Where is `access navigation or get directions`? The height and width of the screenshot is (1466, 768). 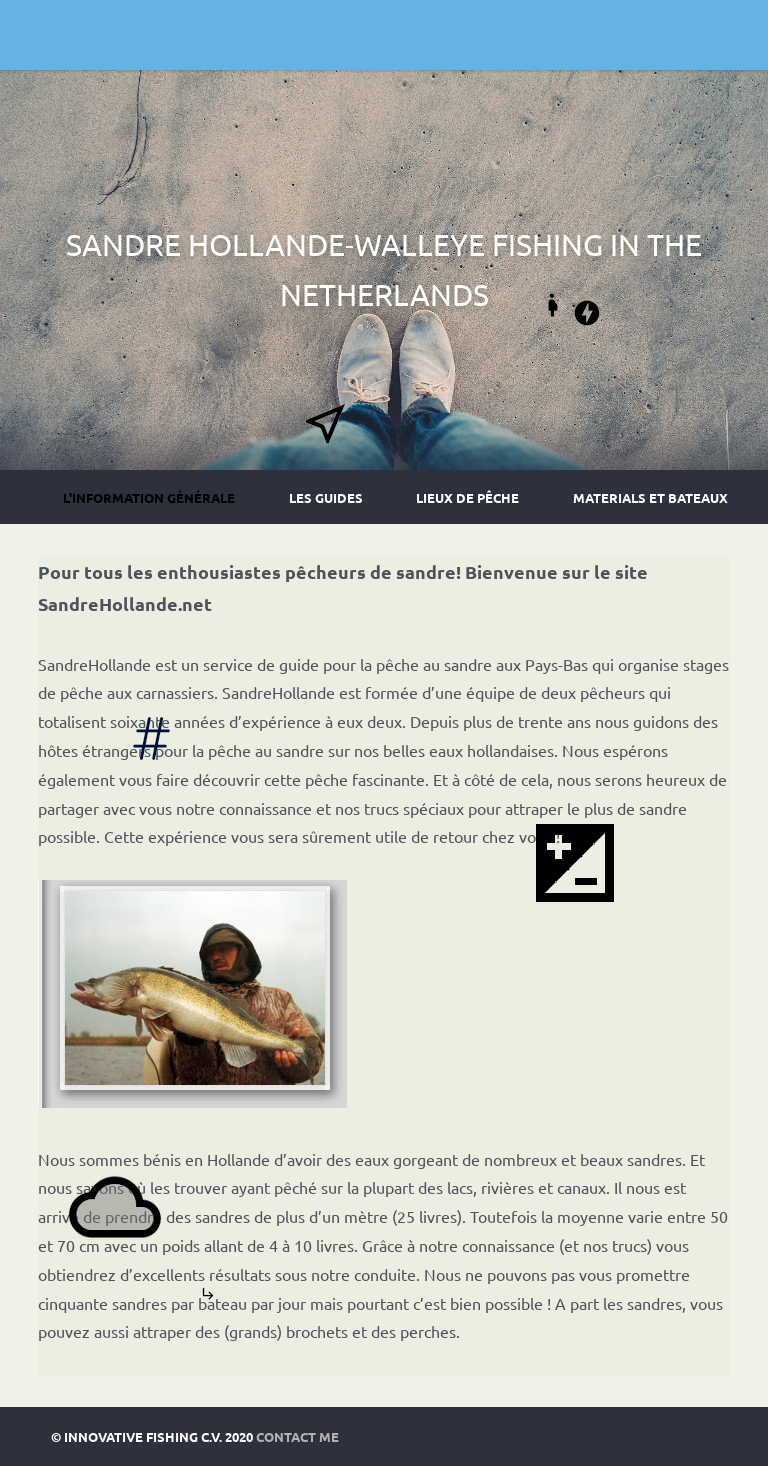 access navigation or get directions is located at coordinates (325, 423).